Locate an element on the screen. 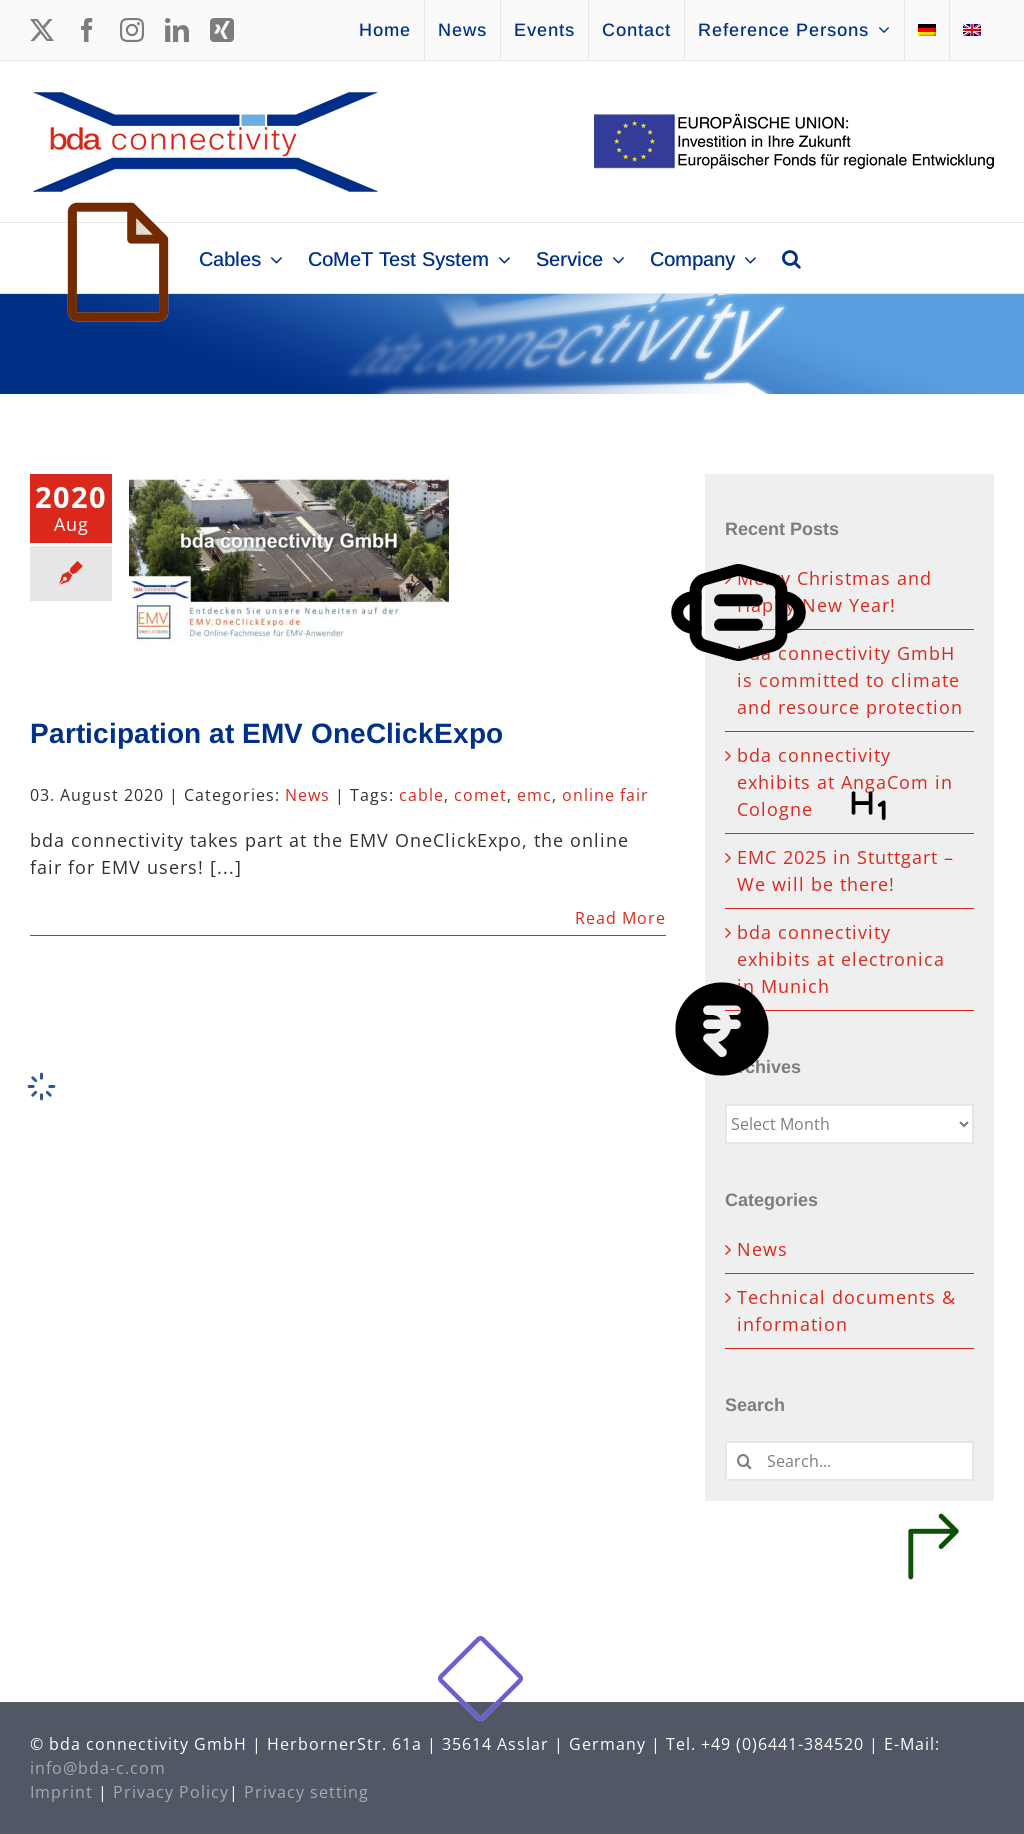  forward or share content is located at coordinates (928, 1546).